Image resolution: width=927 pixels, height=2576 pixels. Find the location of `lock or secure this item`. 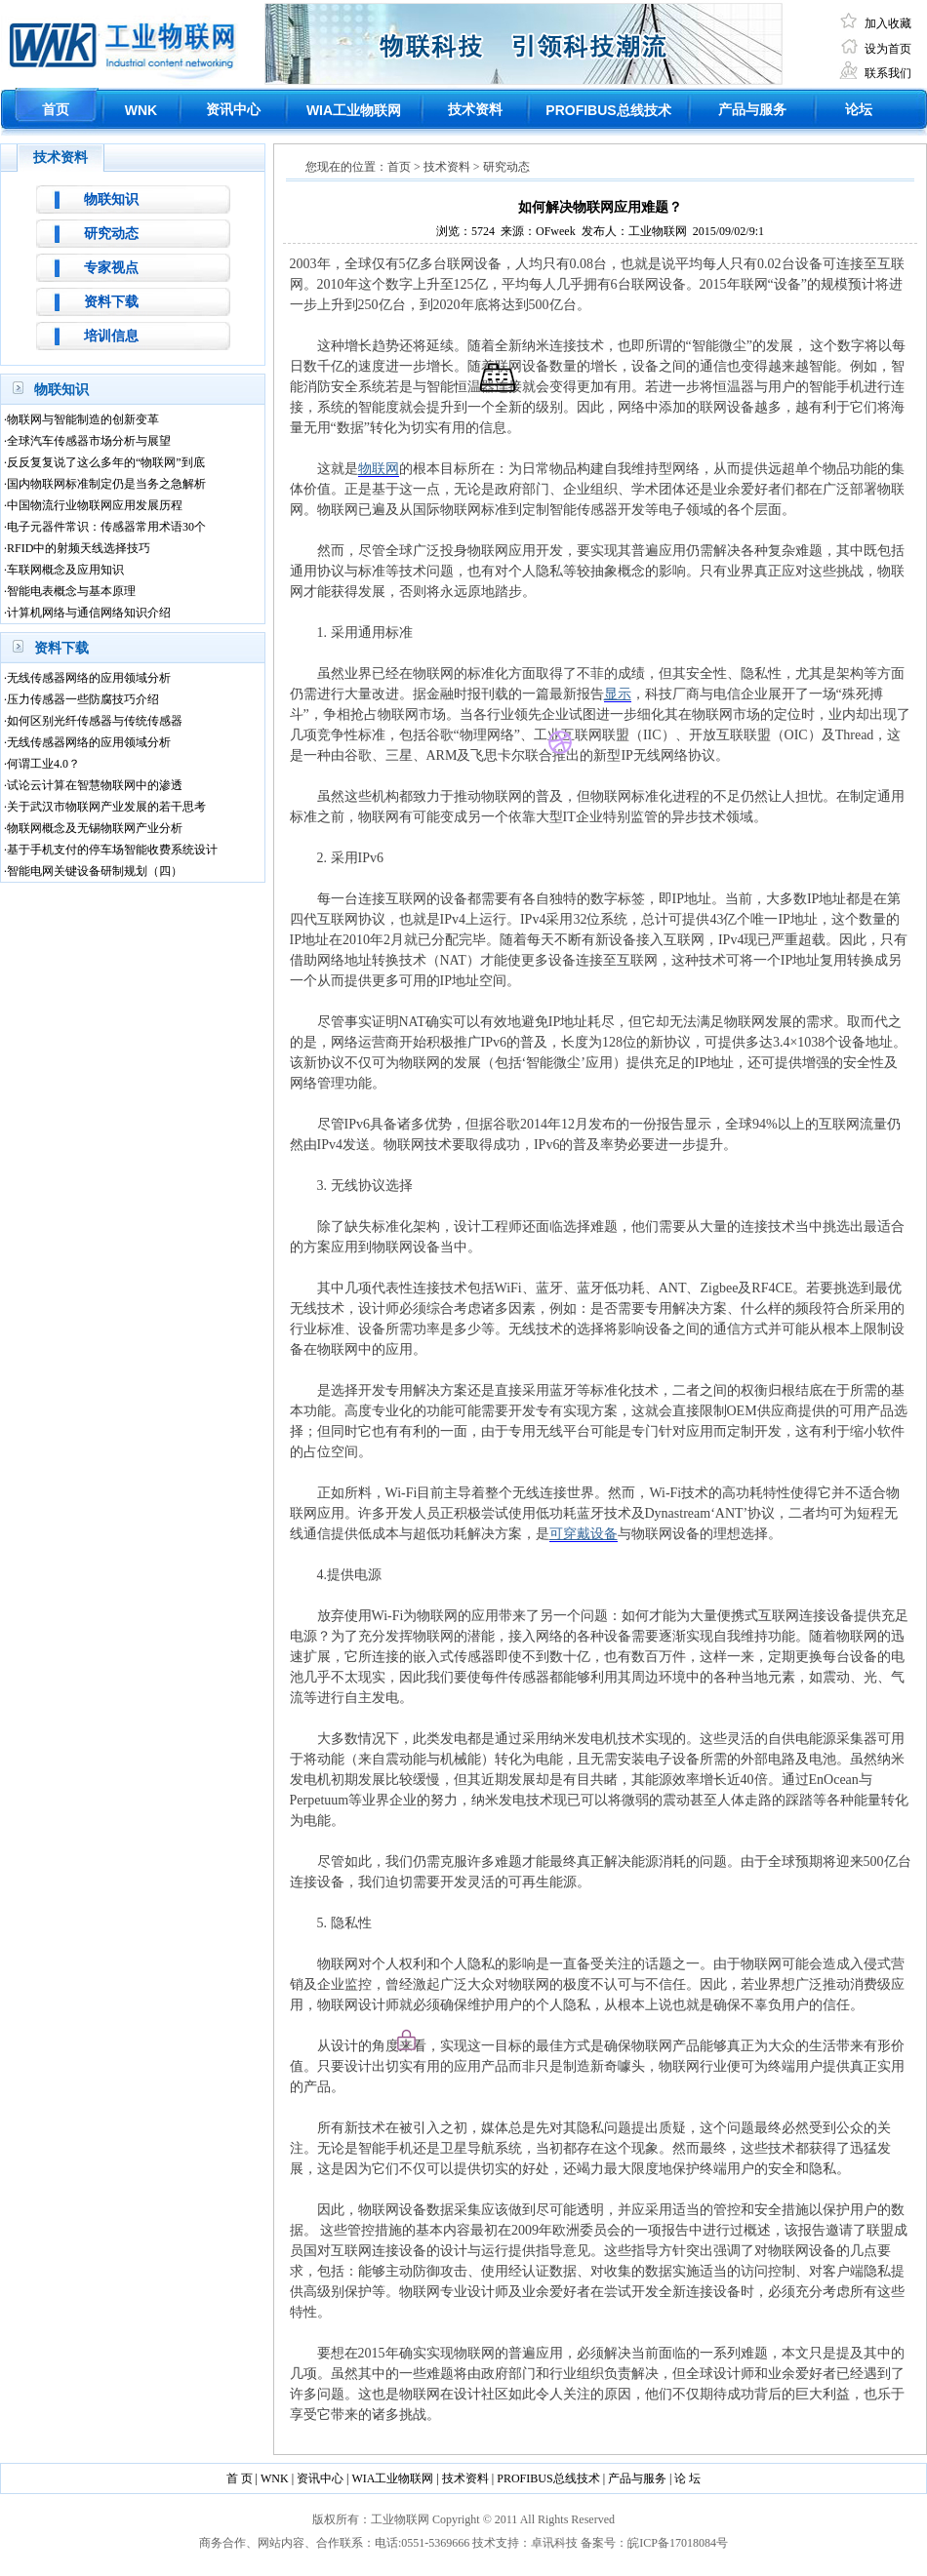

lock or secure this item is located at coordinates (406, 2041).